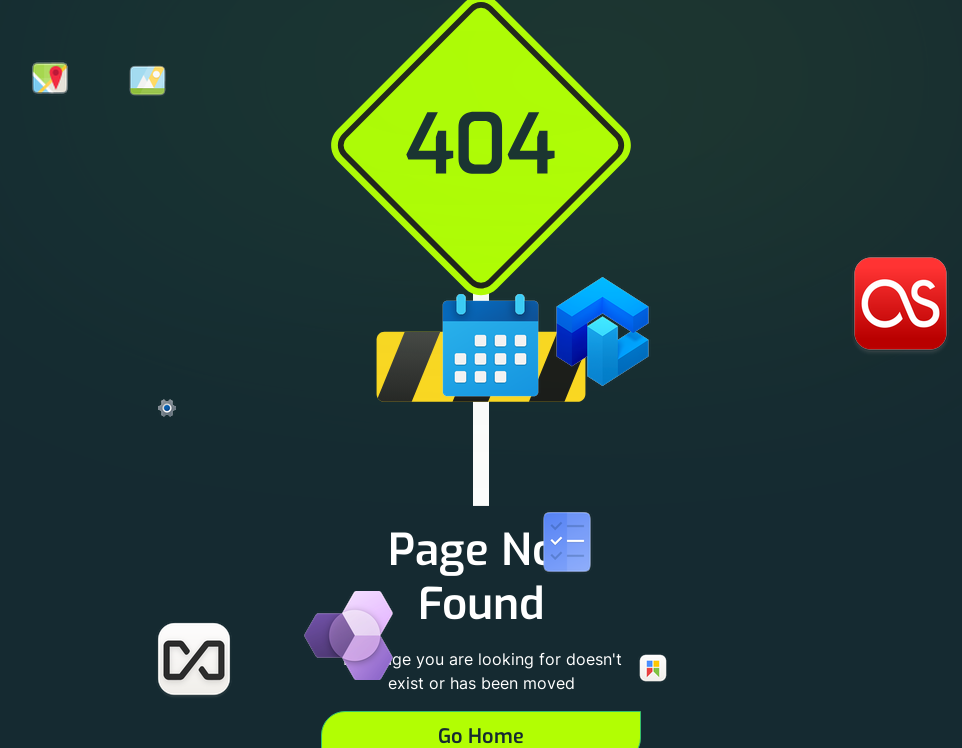  What do you see at coordinates (194, 659) in the screenshot?
I see `open AnythingLLM app` at bounding box center [194, 659].